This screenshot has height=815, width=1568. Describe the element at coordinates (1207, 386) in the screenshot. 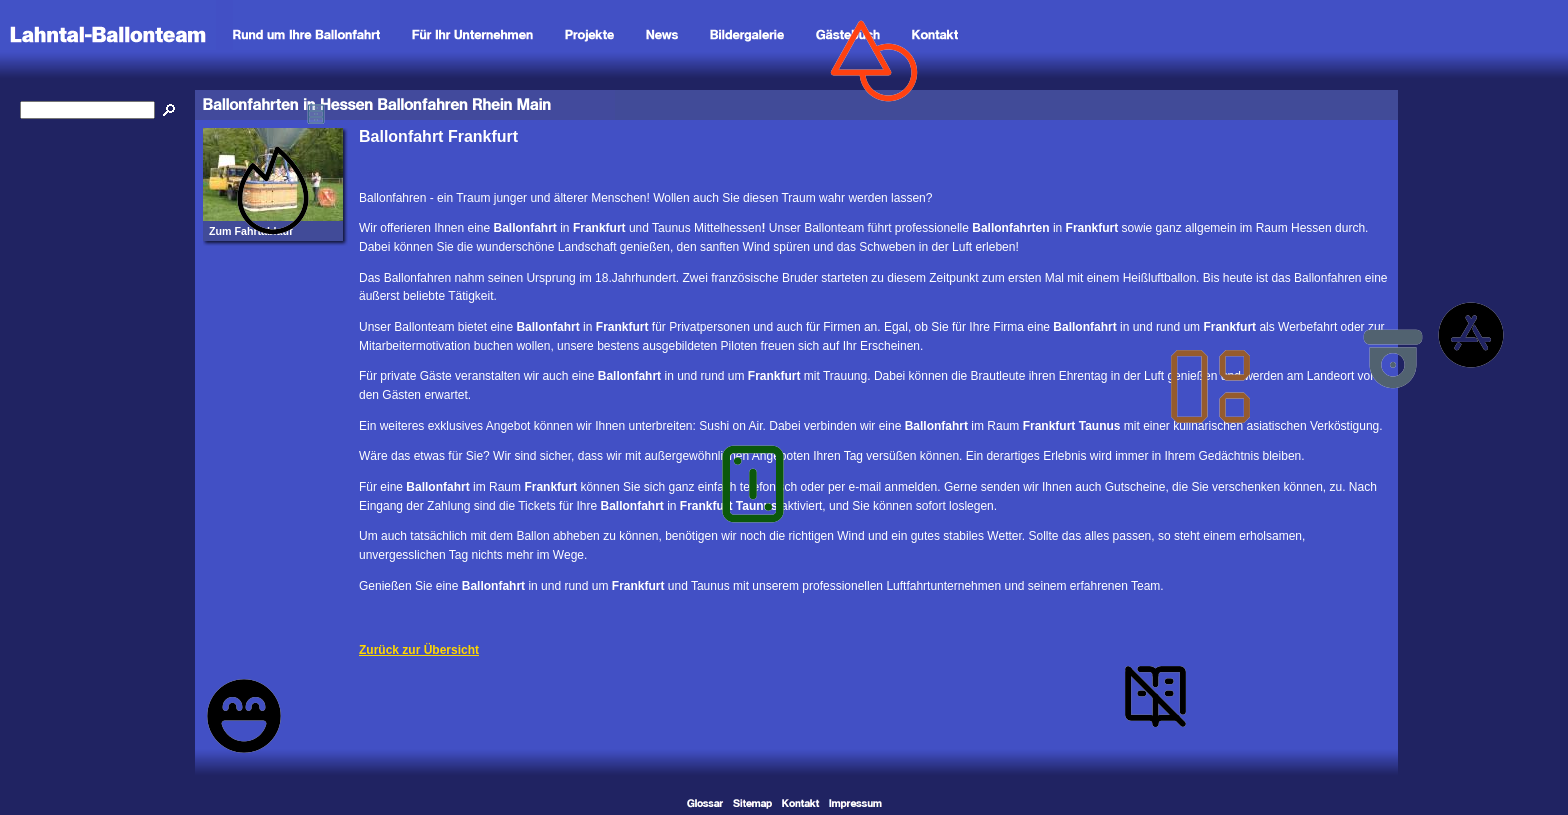

I see `toggle editor layout view` at that location.